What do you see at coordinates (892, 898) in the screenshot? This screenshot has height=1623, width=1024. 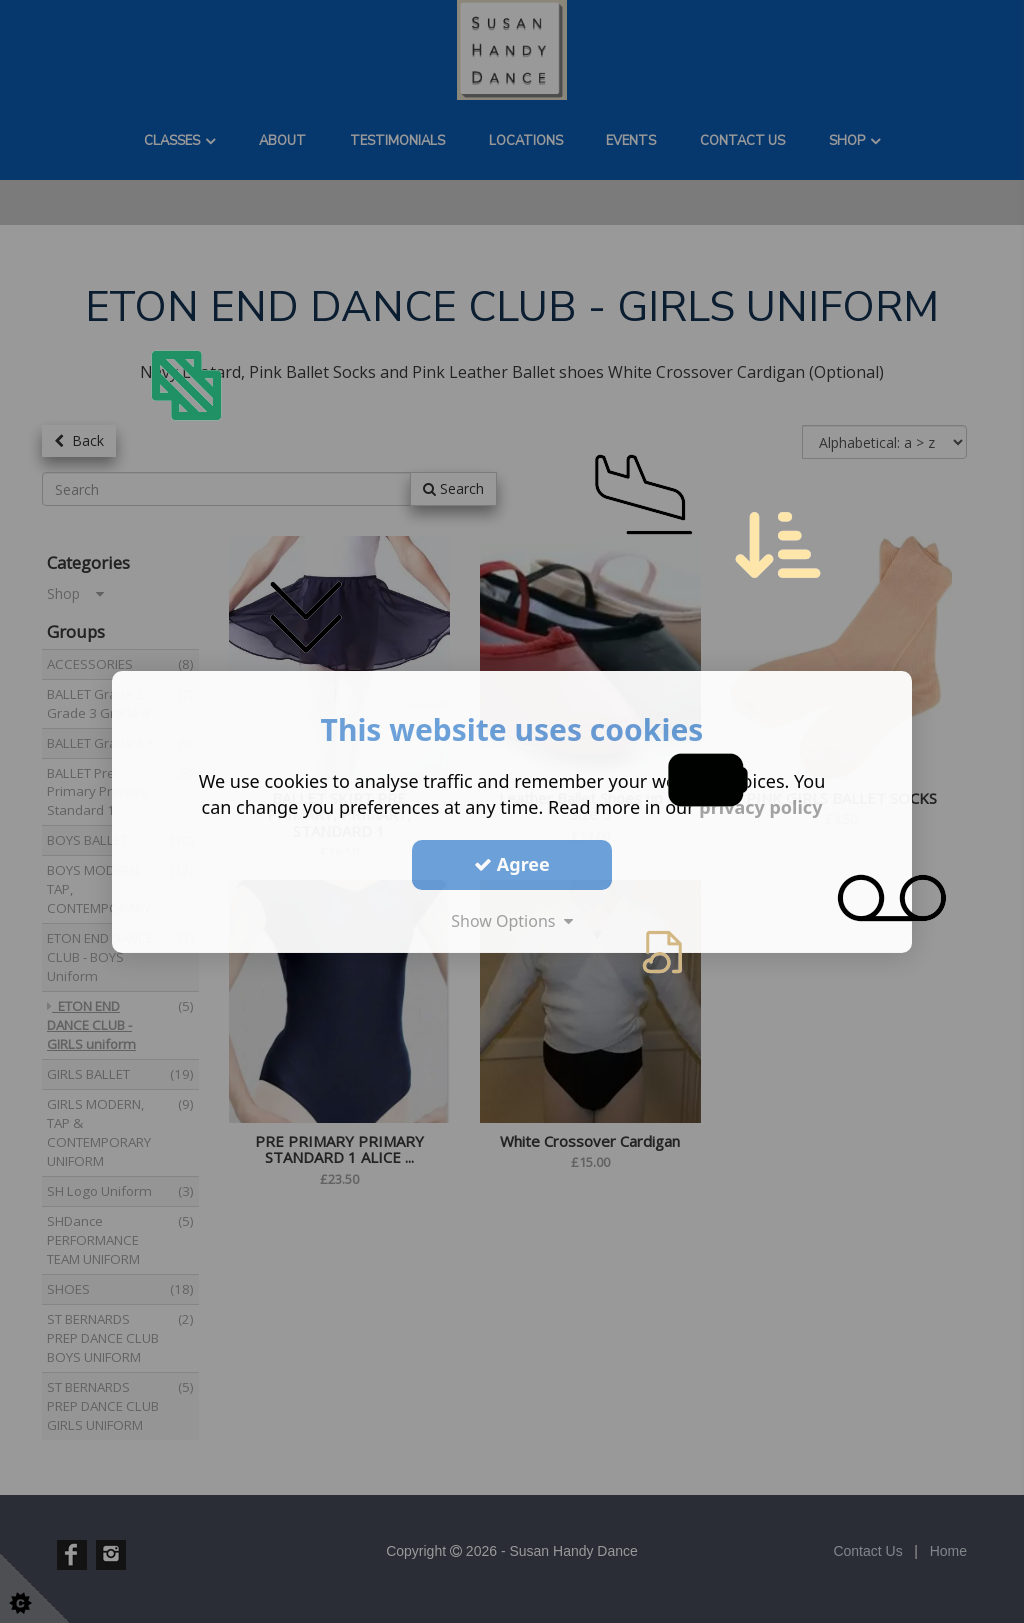 I see `access your voicemail messages` at bounding box center [892, 898].